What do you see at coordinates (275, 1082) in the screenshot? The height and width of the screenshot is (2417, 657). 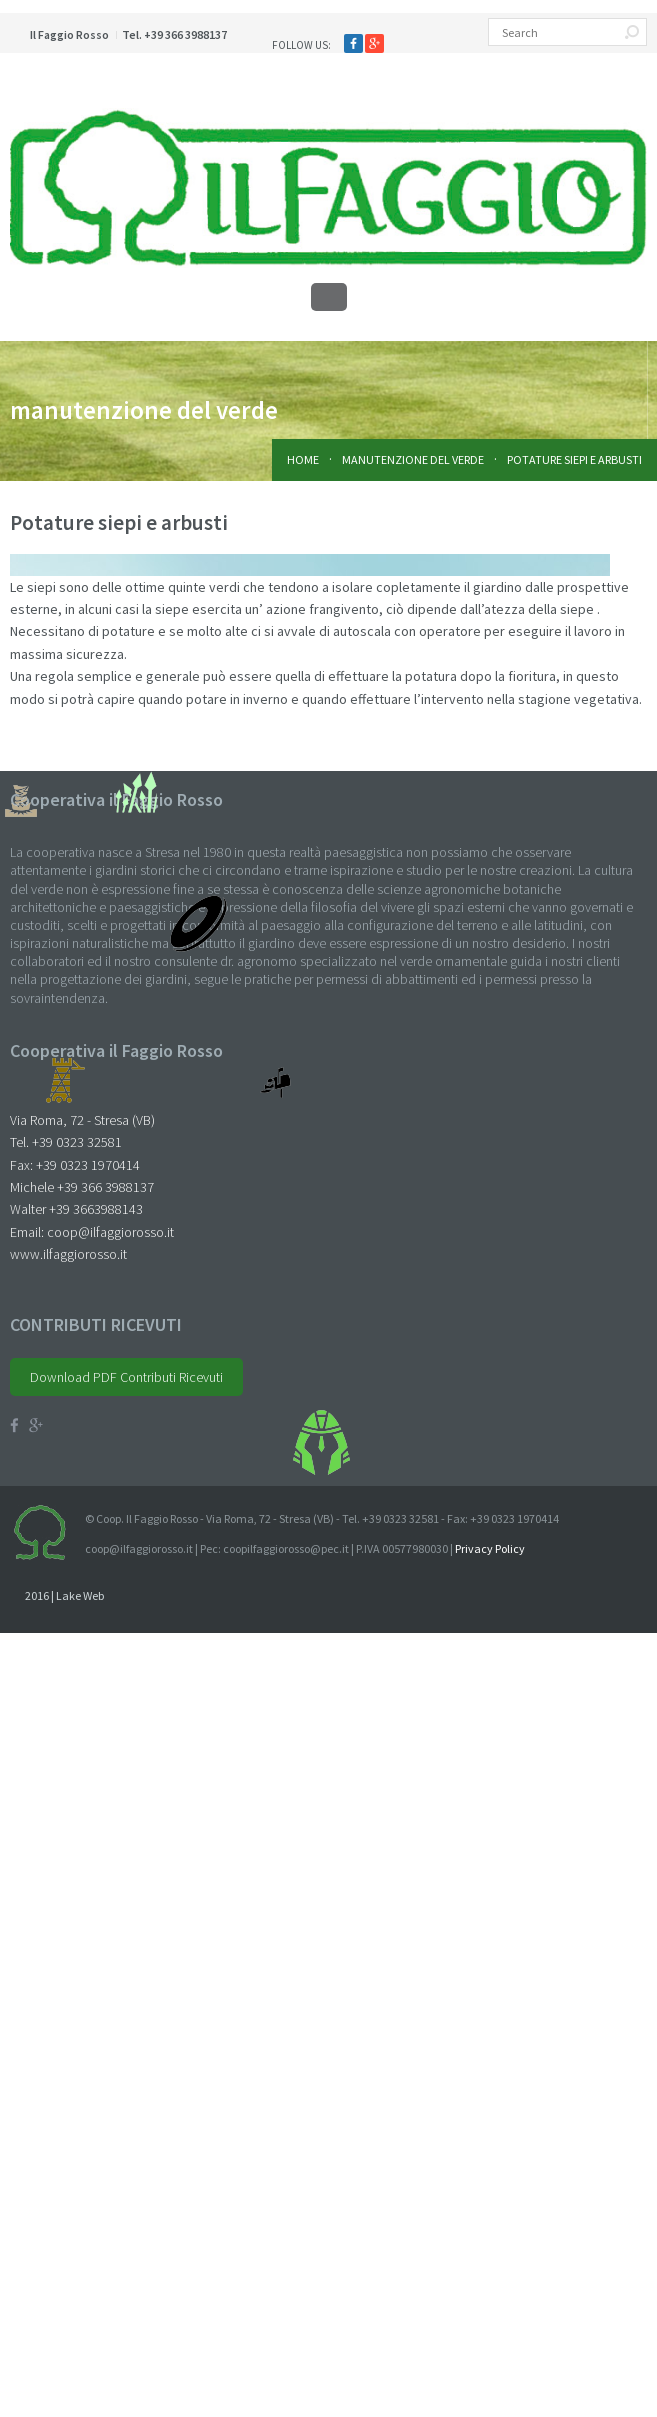 I see `access your mailbox or inbox` at bounding box center [275, 1082].